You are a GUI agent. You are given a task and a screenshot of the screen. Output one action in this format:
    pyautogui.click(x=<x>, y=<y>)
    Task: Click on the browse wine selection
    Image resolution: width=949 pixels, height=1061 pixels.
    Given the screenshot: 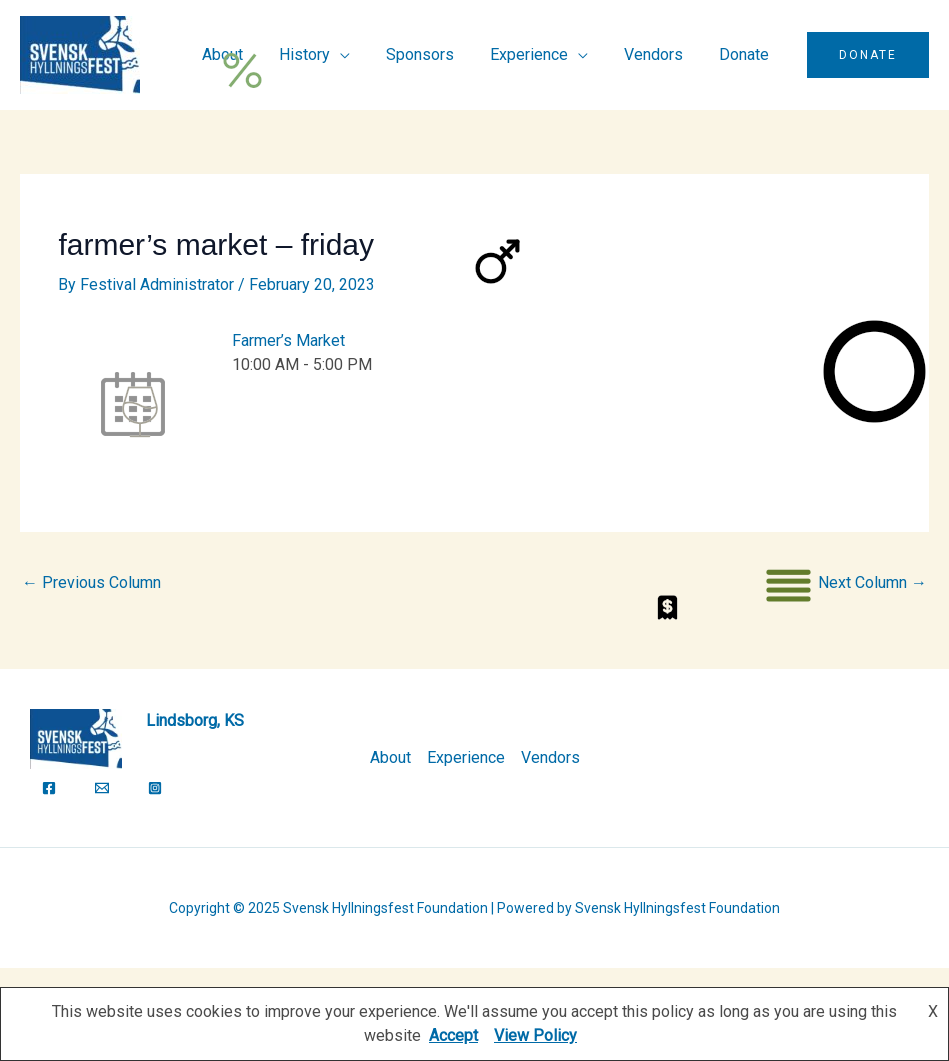 What is the action you would take?
    pyautogui.click(x=140, y=410)
    